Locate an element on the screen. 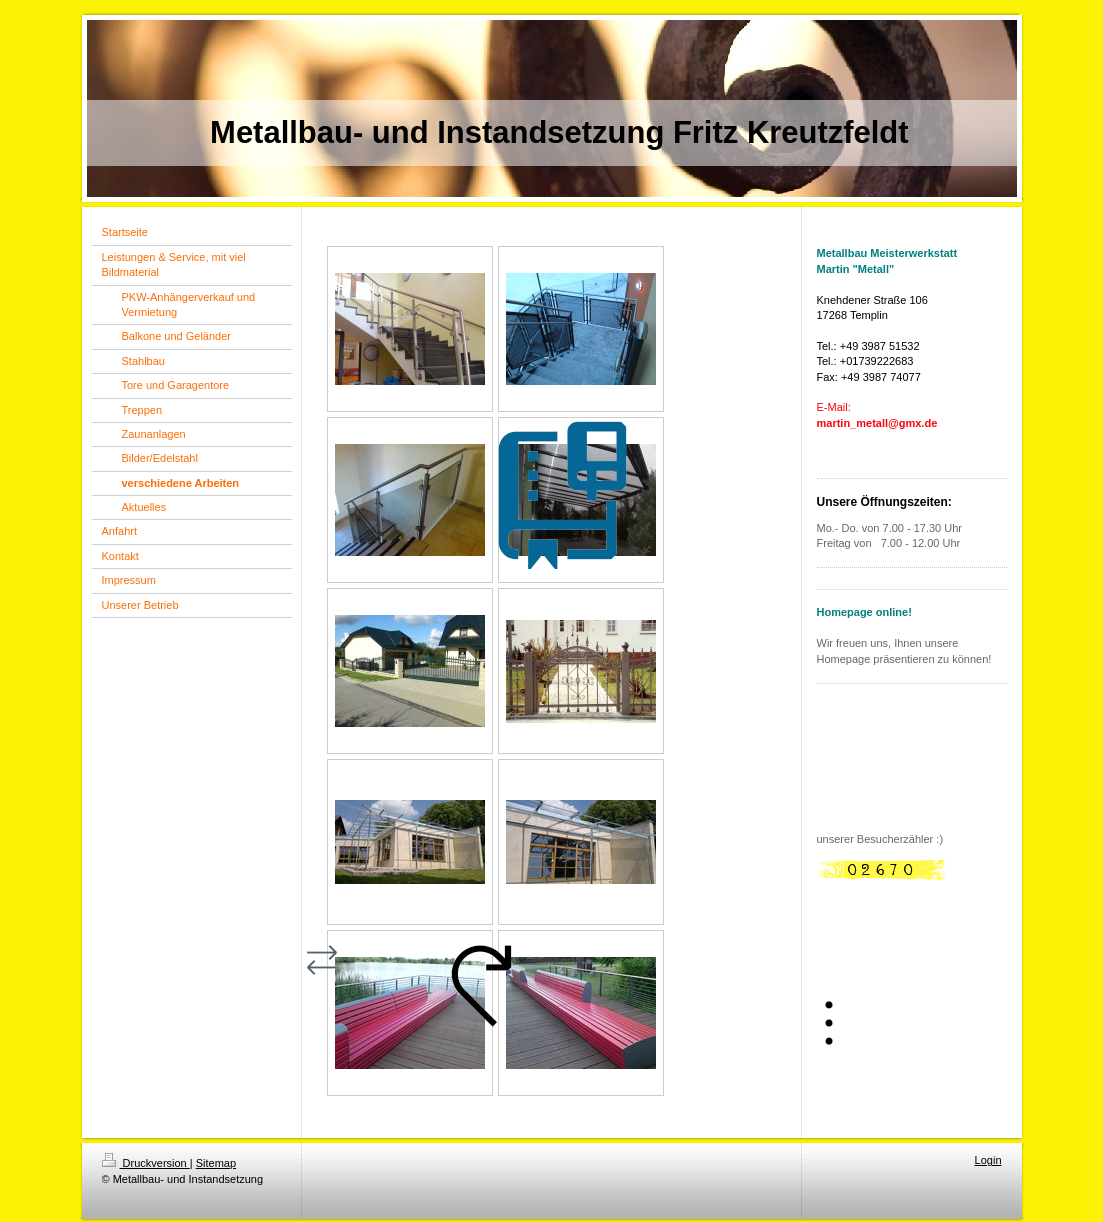 This screenshot has height=1222, width=1103. clone a repository is located at coordinates (557, 490).